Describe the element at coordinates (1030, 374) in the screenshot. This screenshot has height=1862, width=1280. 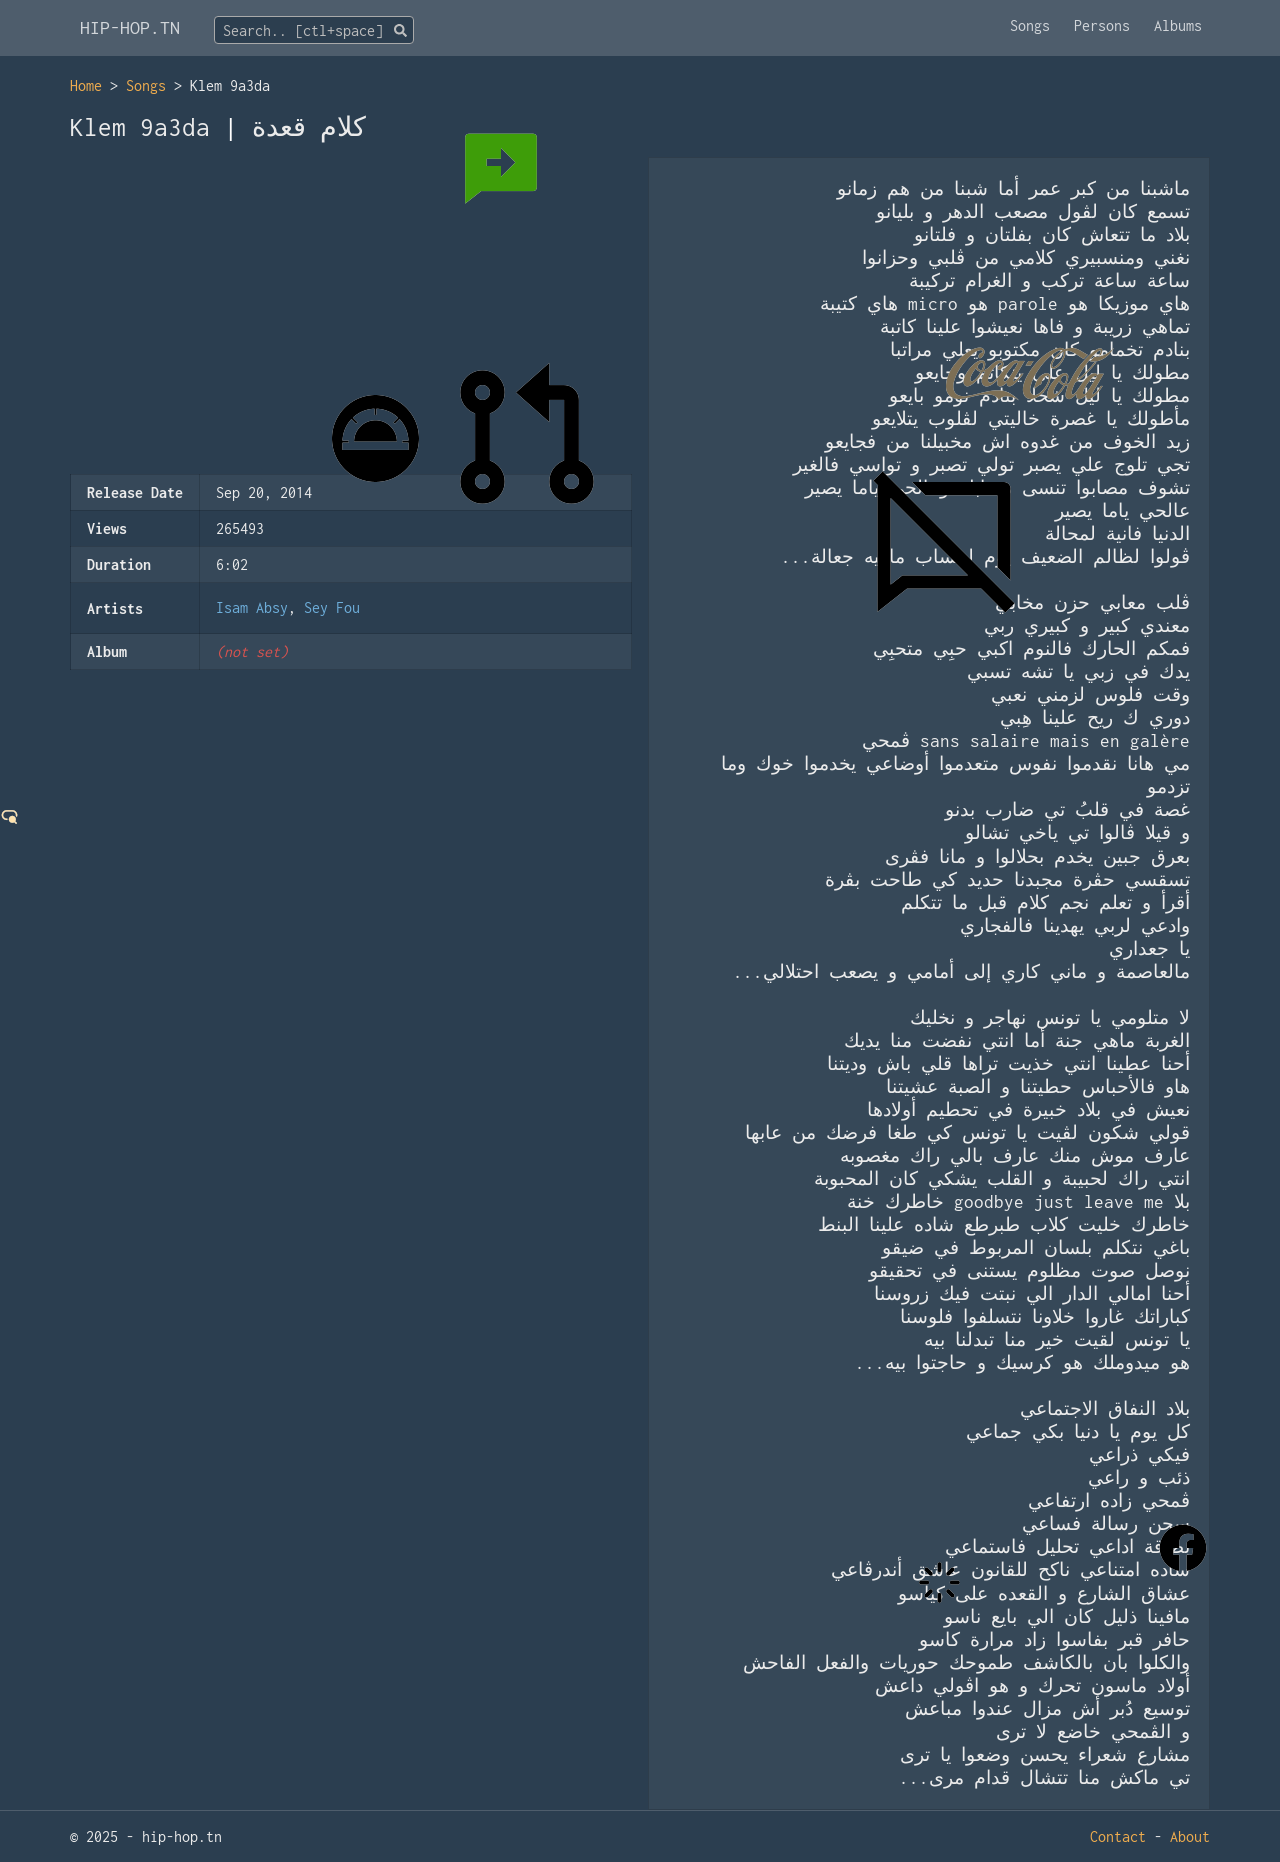
I see `coca-cola brand logo` at that location.